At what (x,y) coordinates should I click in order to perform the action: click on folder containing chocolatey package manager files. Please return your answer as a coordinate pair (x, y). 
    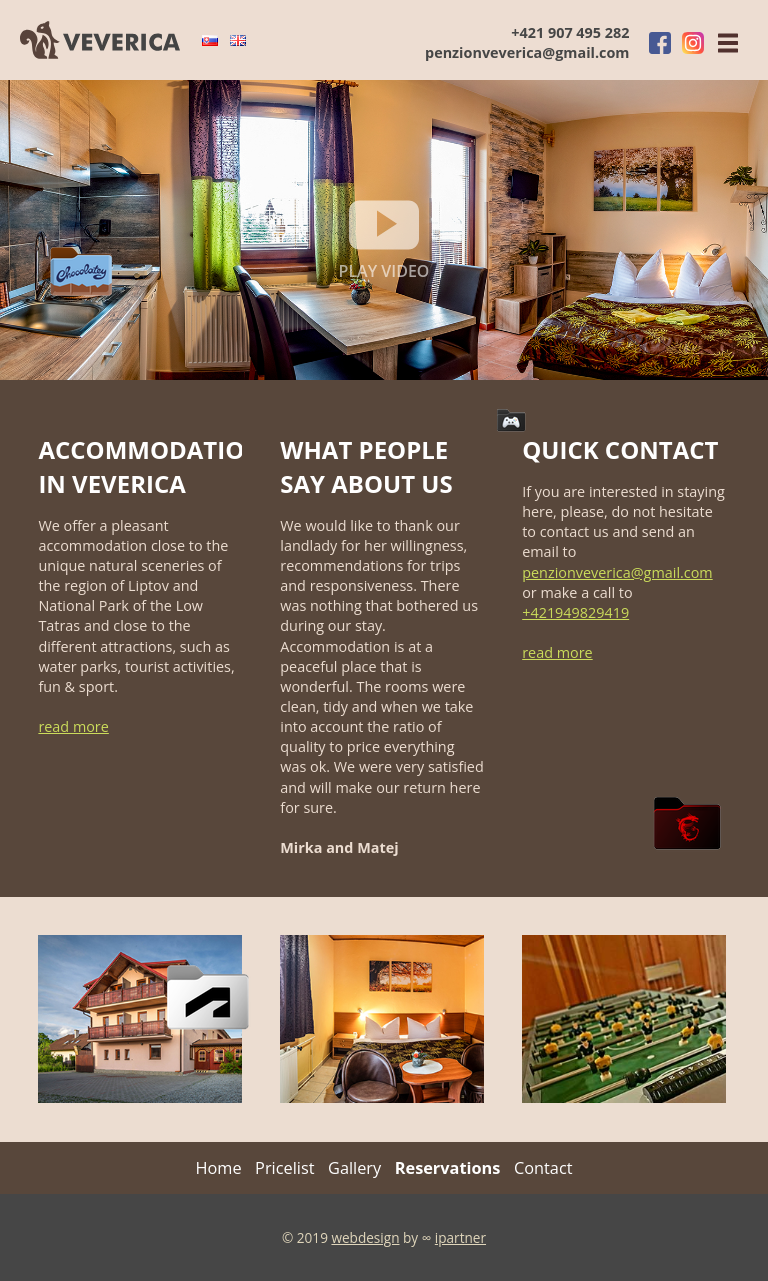
    Looking at the image, I should click on (81, 273).